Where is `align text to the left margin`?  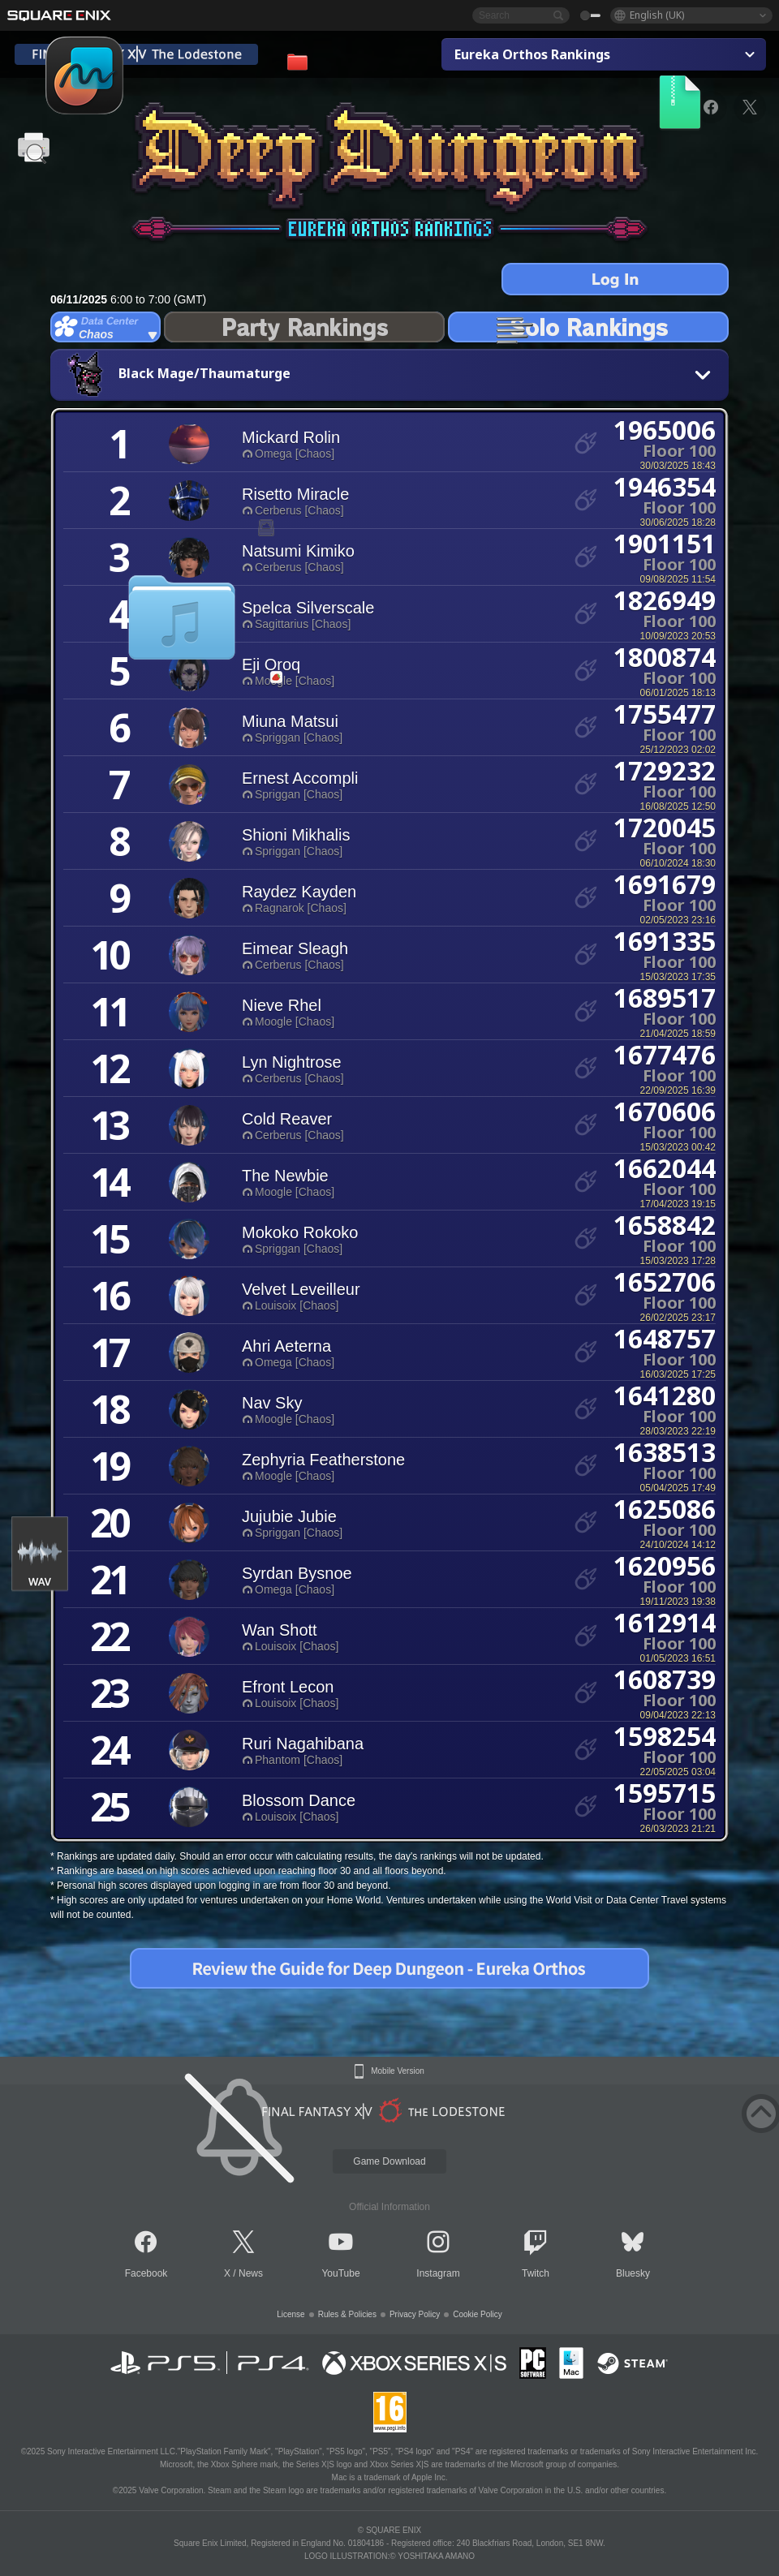
align text to the left margin is located at coordinates (514, 330).